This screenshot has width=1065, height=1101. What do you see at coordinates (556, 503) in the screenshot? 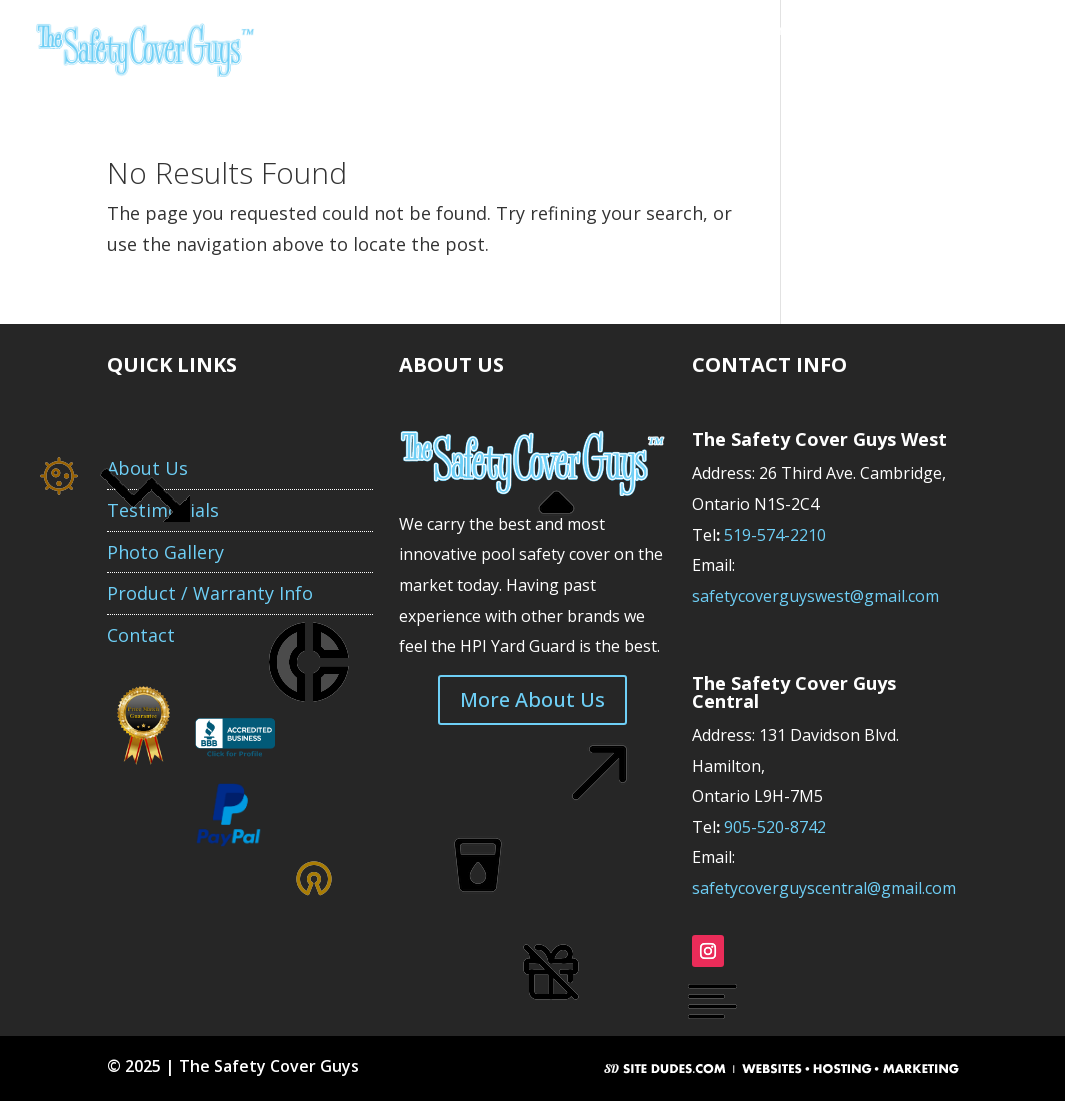
I see `expand content or reveal hidden options` at bounding box center [556, 503].